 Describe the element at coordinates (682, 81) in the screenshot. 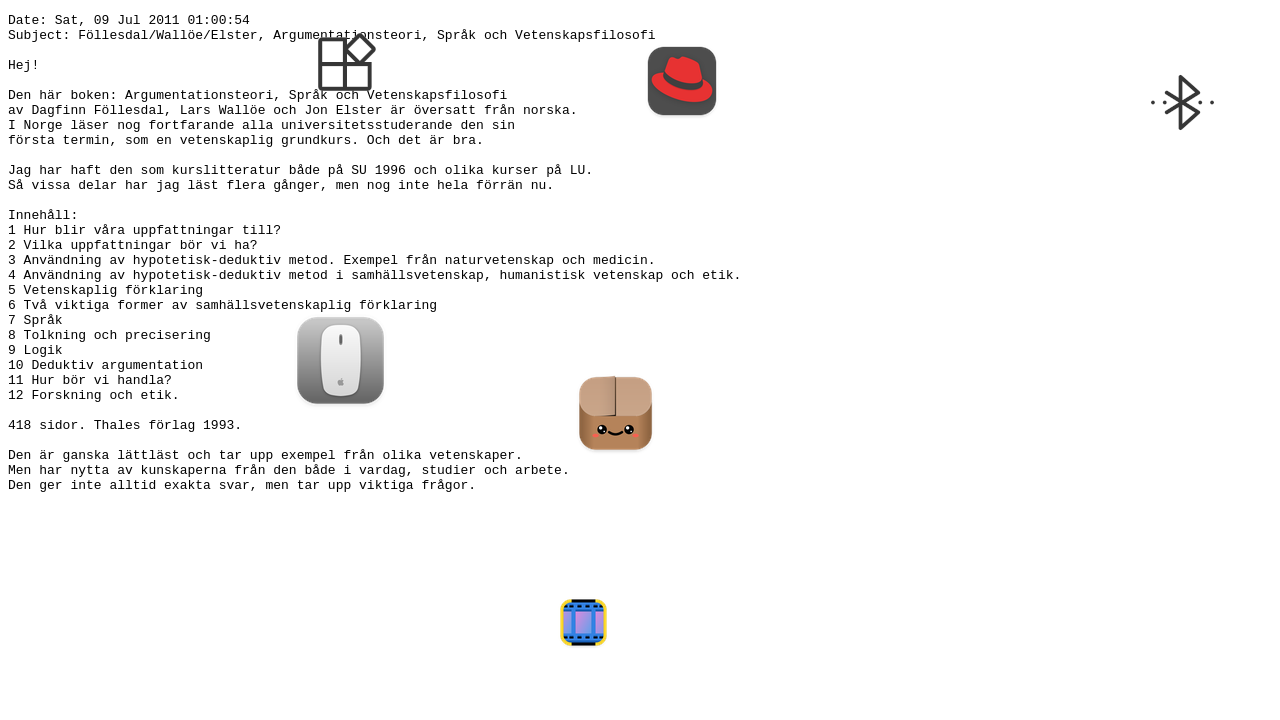

I see `open Red Hat Enterprise Linux application` at that location.